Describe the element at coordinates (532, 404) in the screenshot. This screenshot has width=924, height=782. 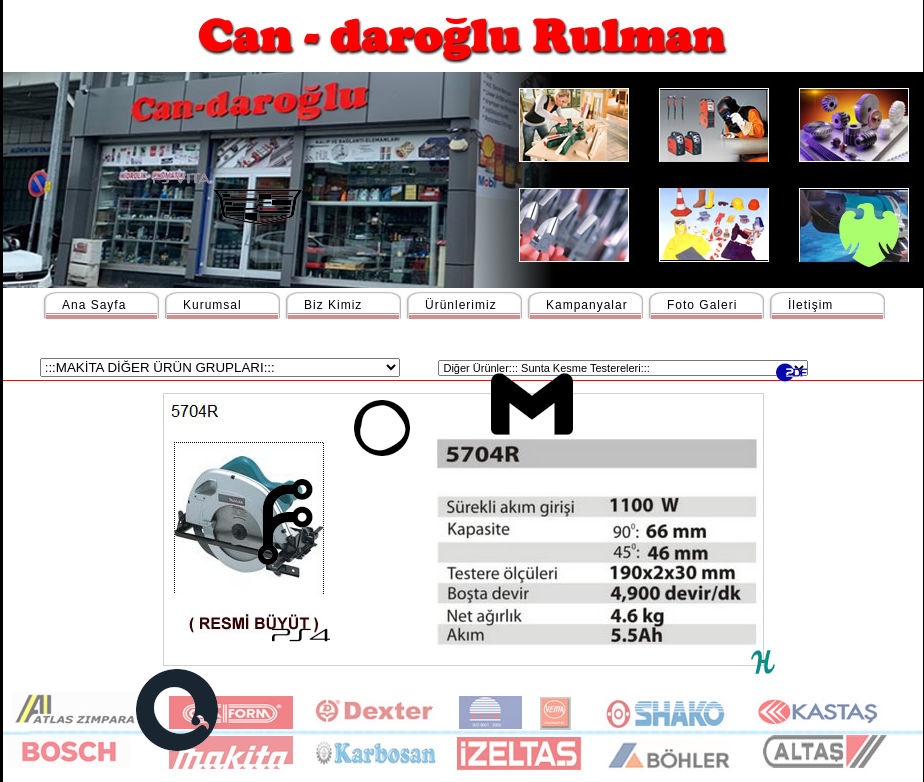
I see `open Gmail app` at that location.